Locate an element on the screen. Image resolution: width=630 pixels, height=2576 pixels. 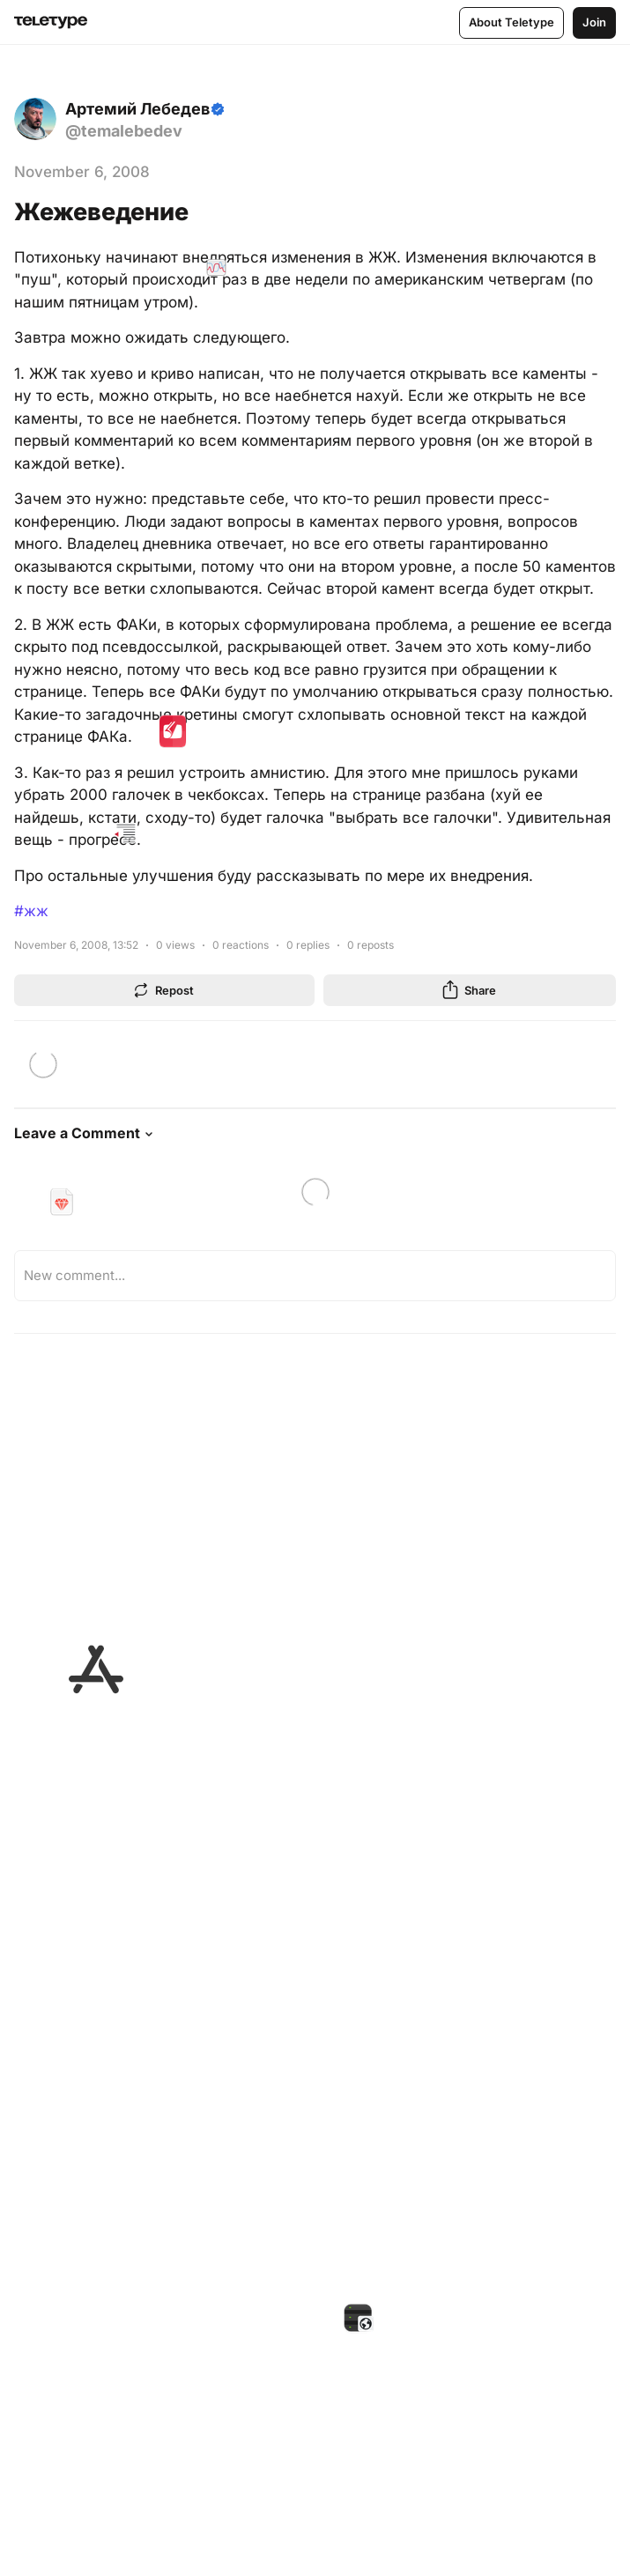
open the app store is located at coordinates (96, 1669).